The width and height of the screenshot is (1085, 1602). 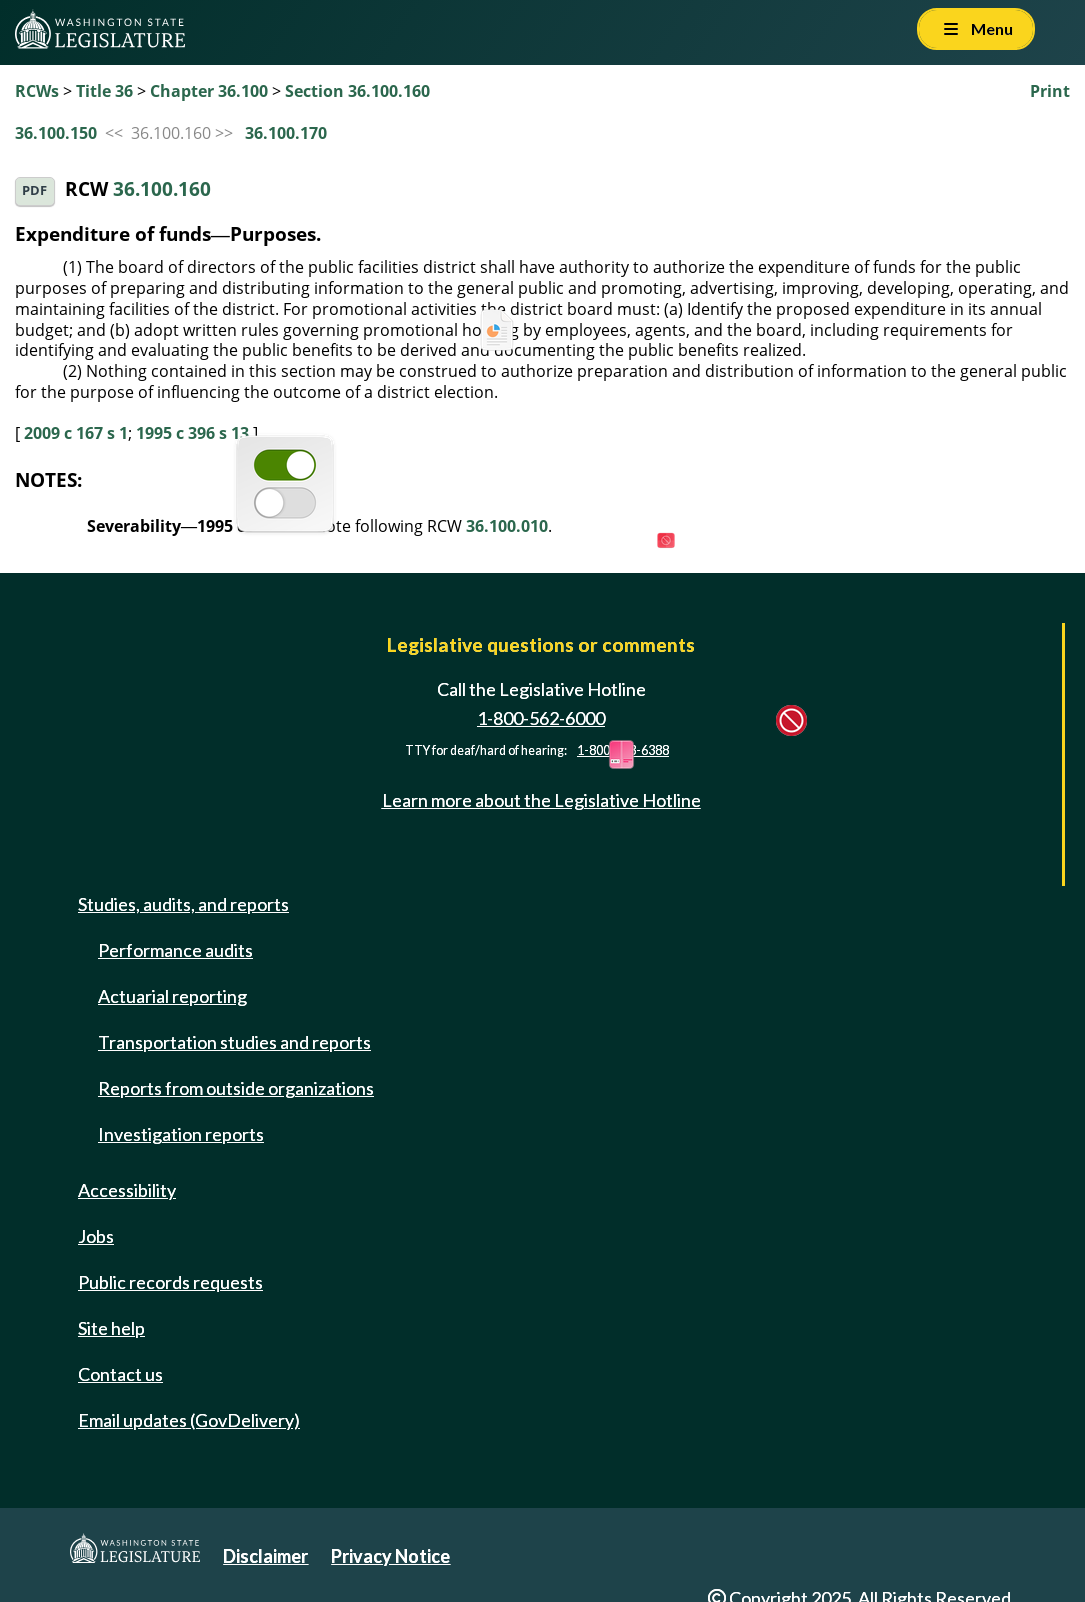 What do you see at coordinates (621, 754) in the screenshot?
I see `a debian software package file` at bounding box center [621, 754].